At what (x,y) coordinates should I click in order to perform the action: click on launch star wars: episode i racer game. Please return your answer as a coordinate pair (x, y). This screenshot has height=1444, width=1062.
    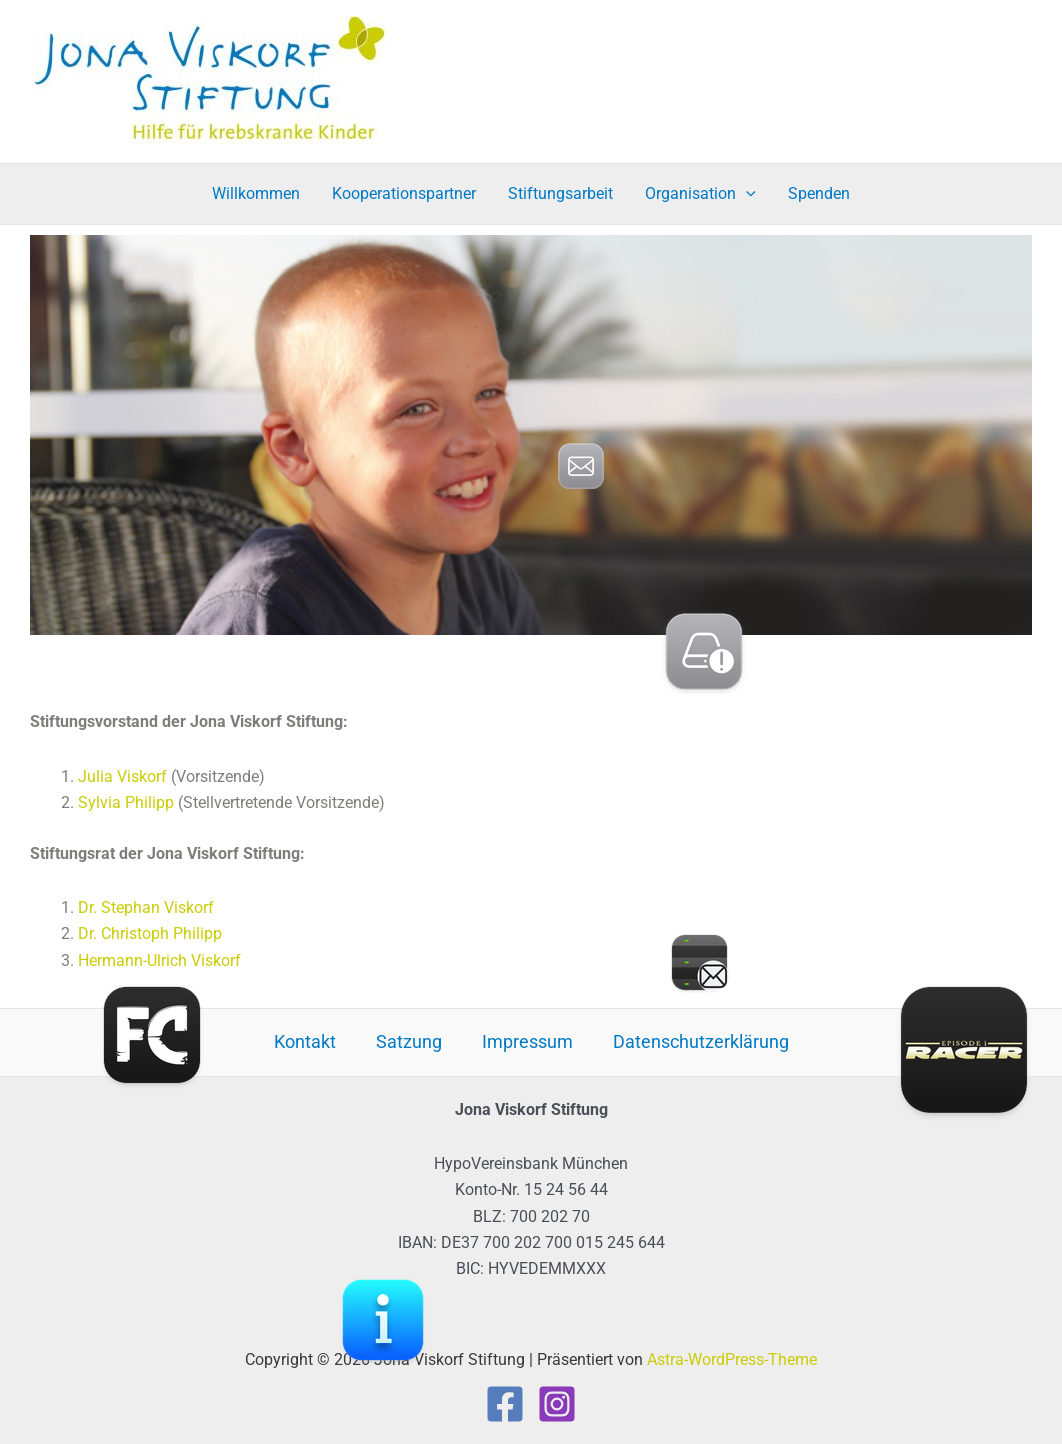
    Looking at the image, I should click on (964, 1050).